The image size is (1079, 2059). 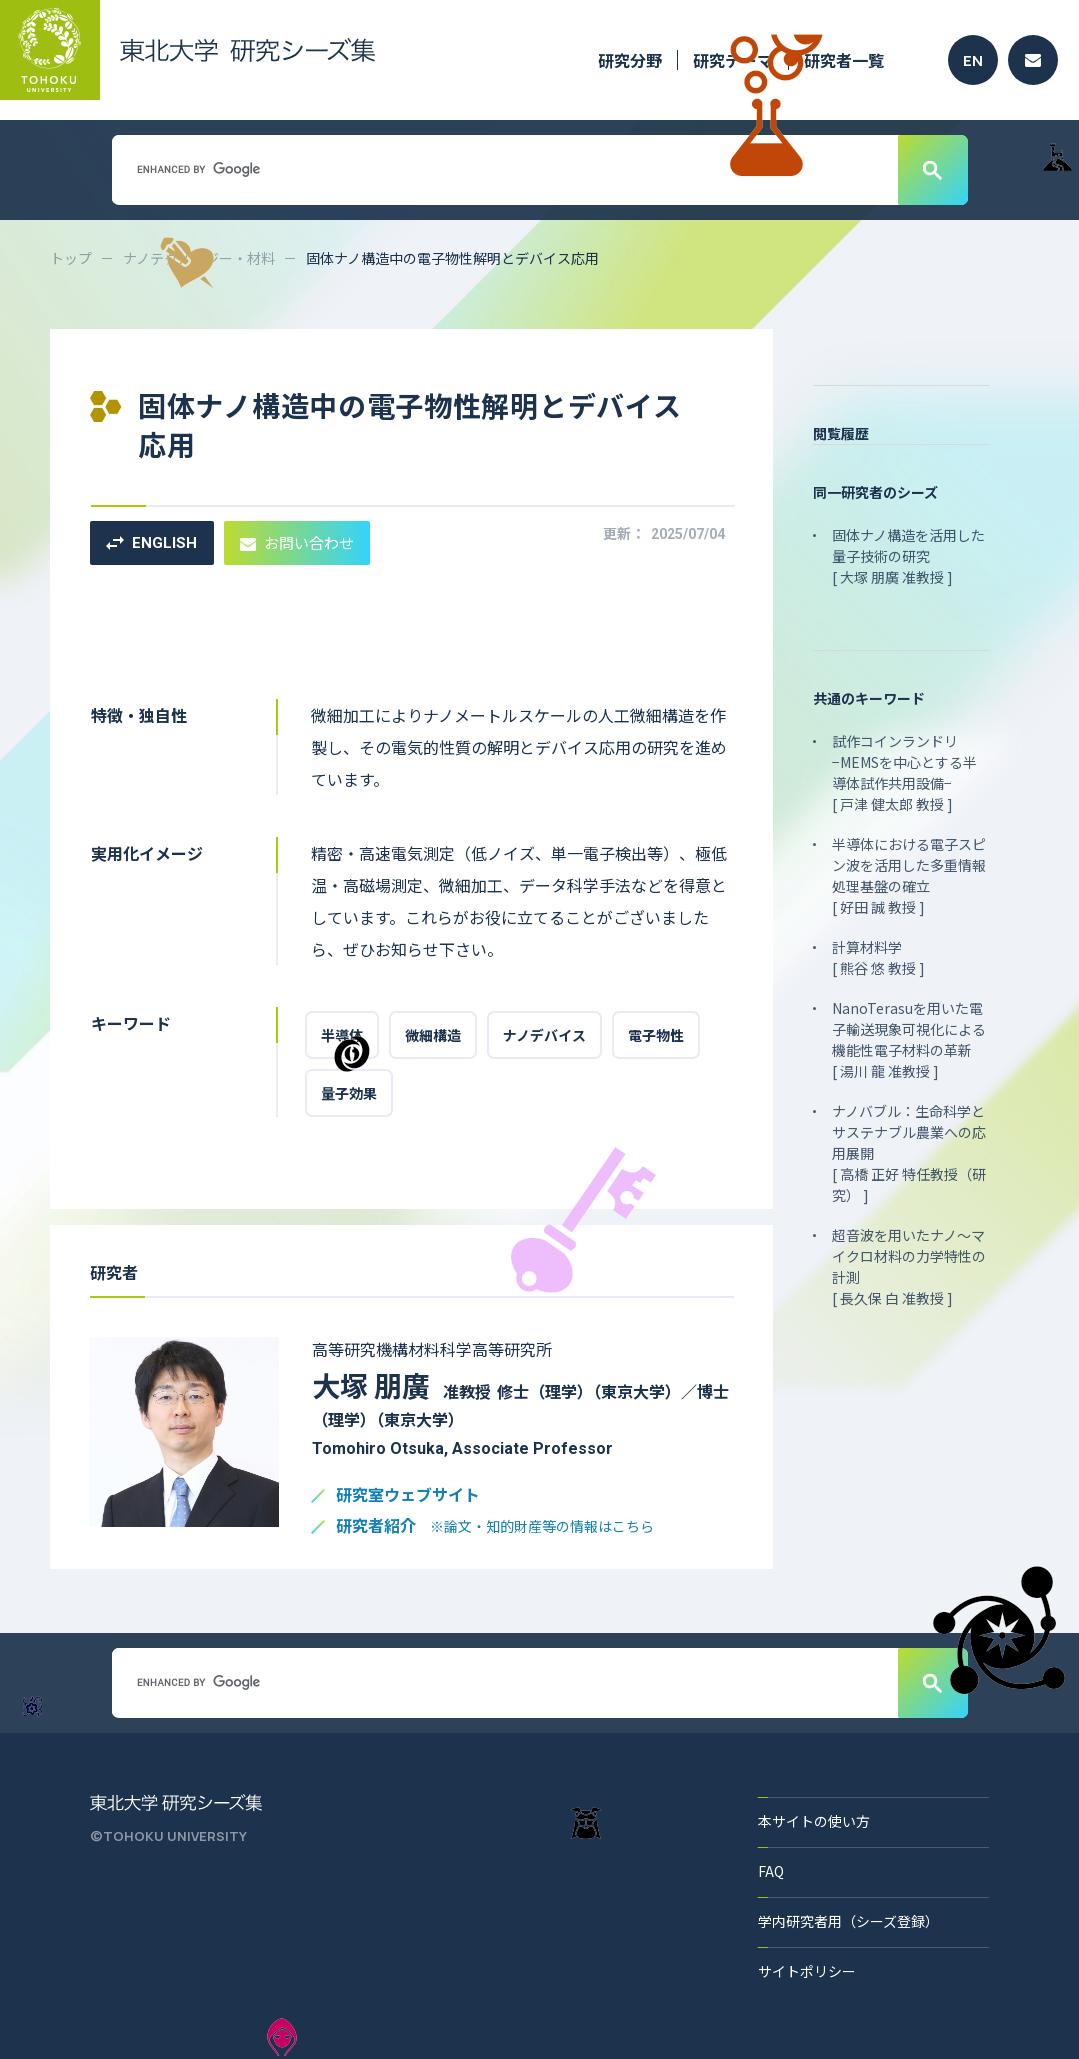 I want to click on indicates a surreal or dream-like game state, so click(x=352, y=1054).